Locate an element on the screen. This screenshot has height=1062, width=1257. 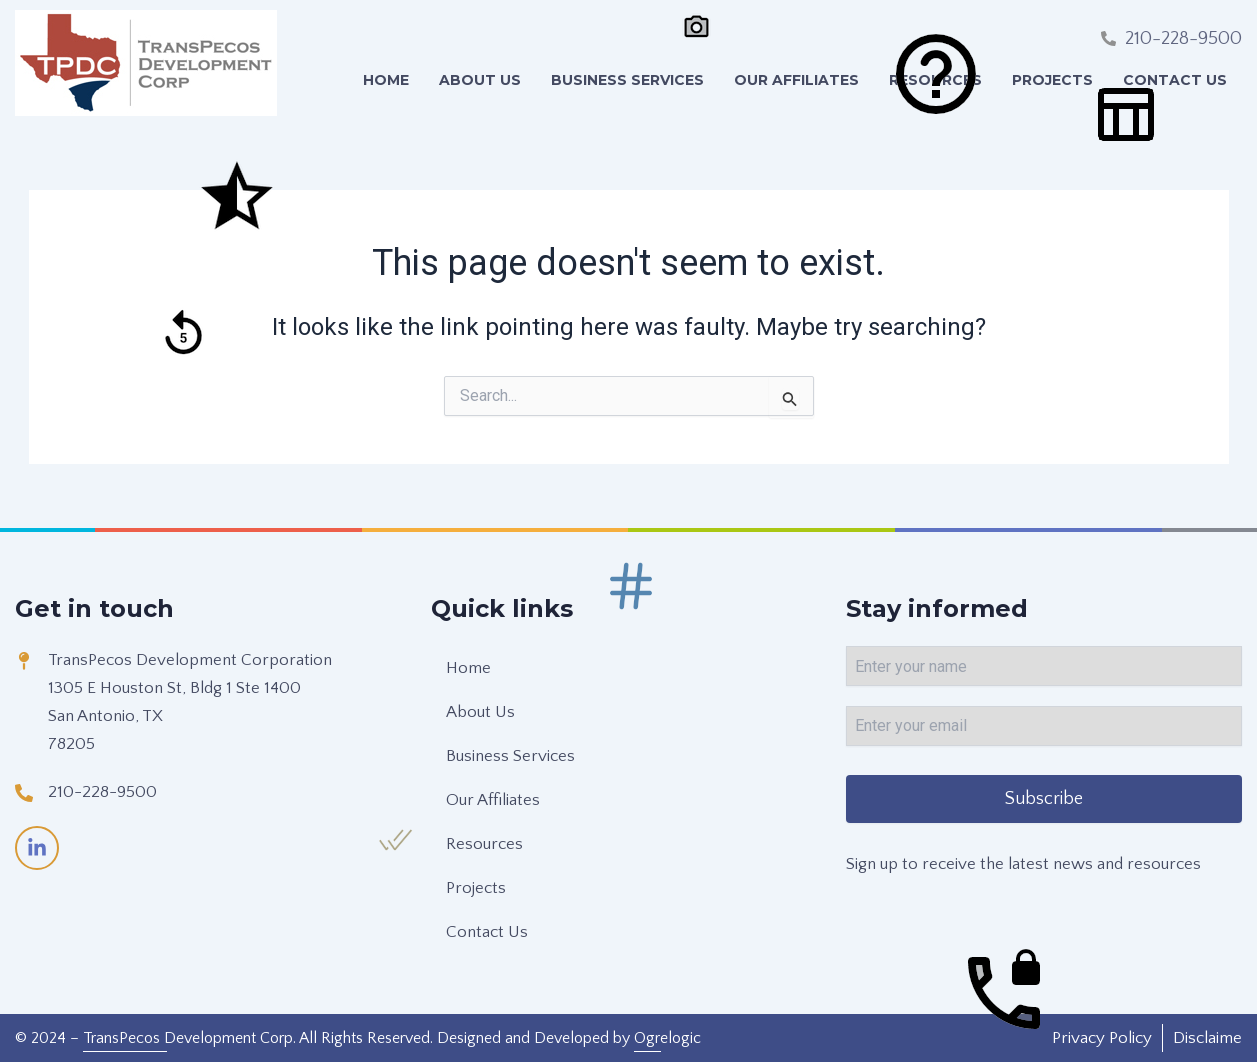
add or search for hashtags is located at coordinates (631, 586).